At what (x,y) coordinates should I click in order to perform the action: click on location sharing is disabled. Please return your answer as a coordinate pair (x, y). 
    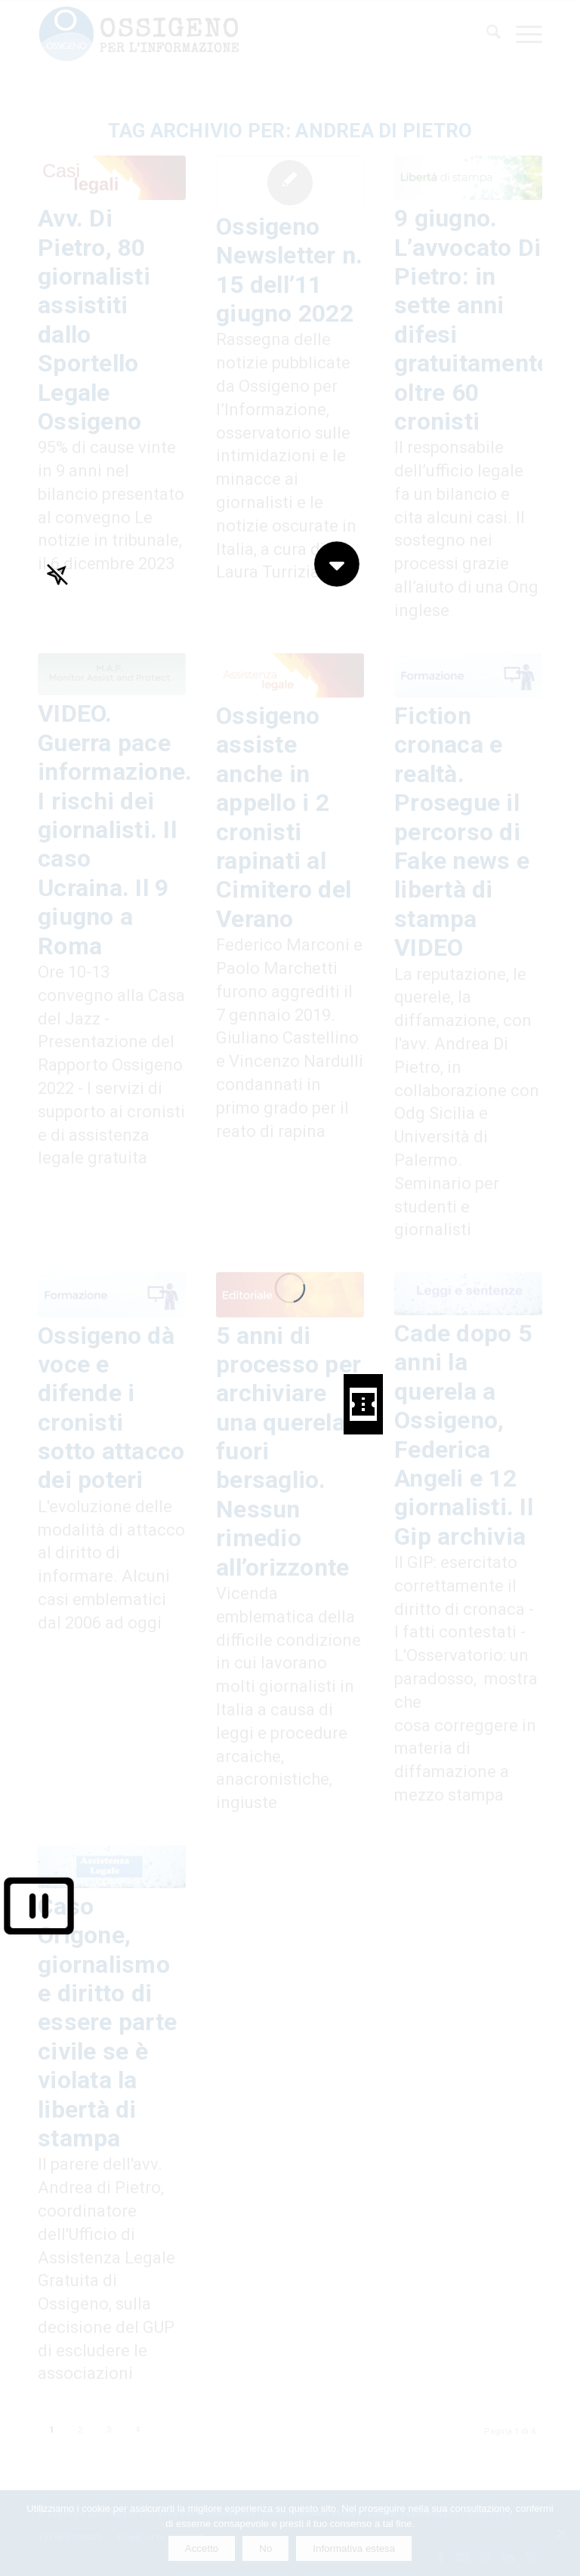
    Looking at the image, I should click on (57, 575).